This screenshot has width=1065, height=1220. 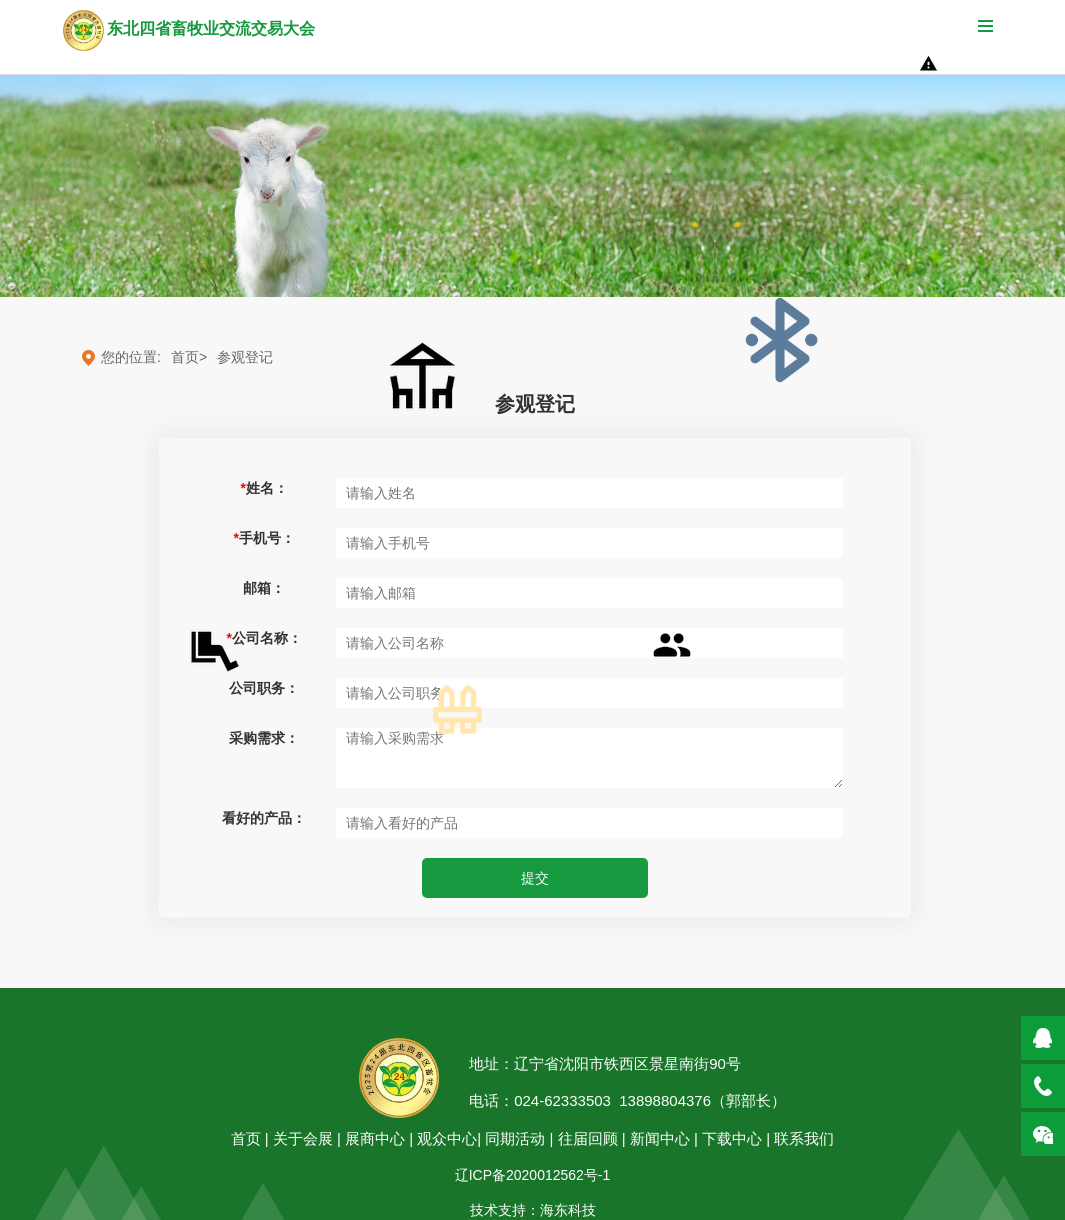 What do you see at coordinates (780, 340) in the screenshot?
I see `indicates bluetooth is connected to a device` at bounding box center [780, 340].